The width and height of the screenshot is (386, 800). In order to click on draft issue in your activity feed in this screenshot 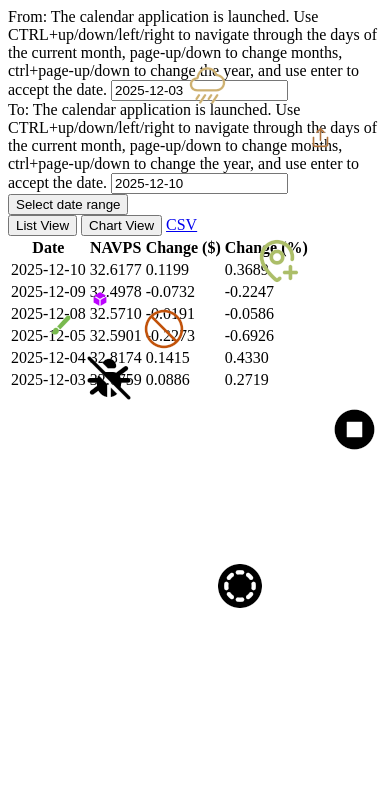, I will do `click(240, 586)`.